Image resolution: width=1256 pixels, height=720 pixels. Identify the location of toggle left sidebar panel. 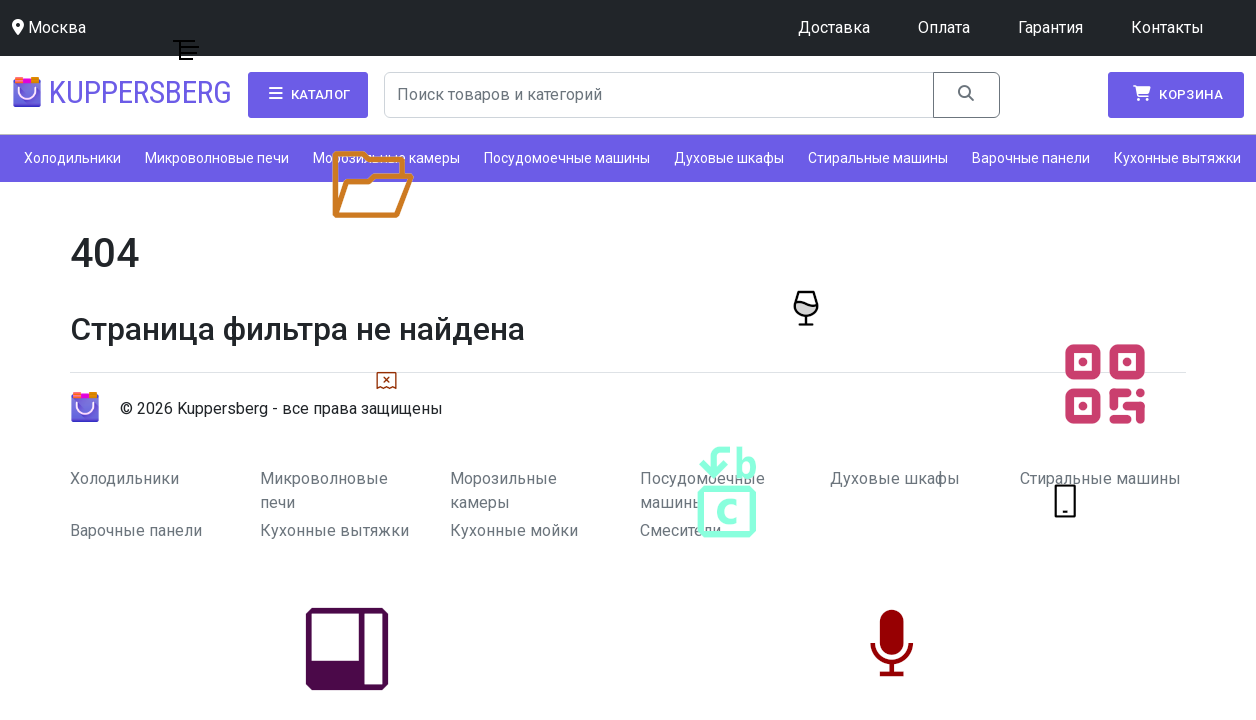
(347, 649).